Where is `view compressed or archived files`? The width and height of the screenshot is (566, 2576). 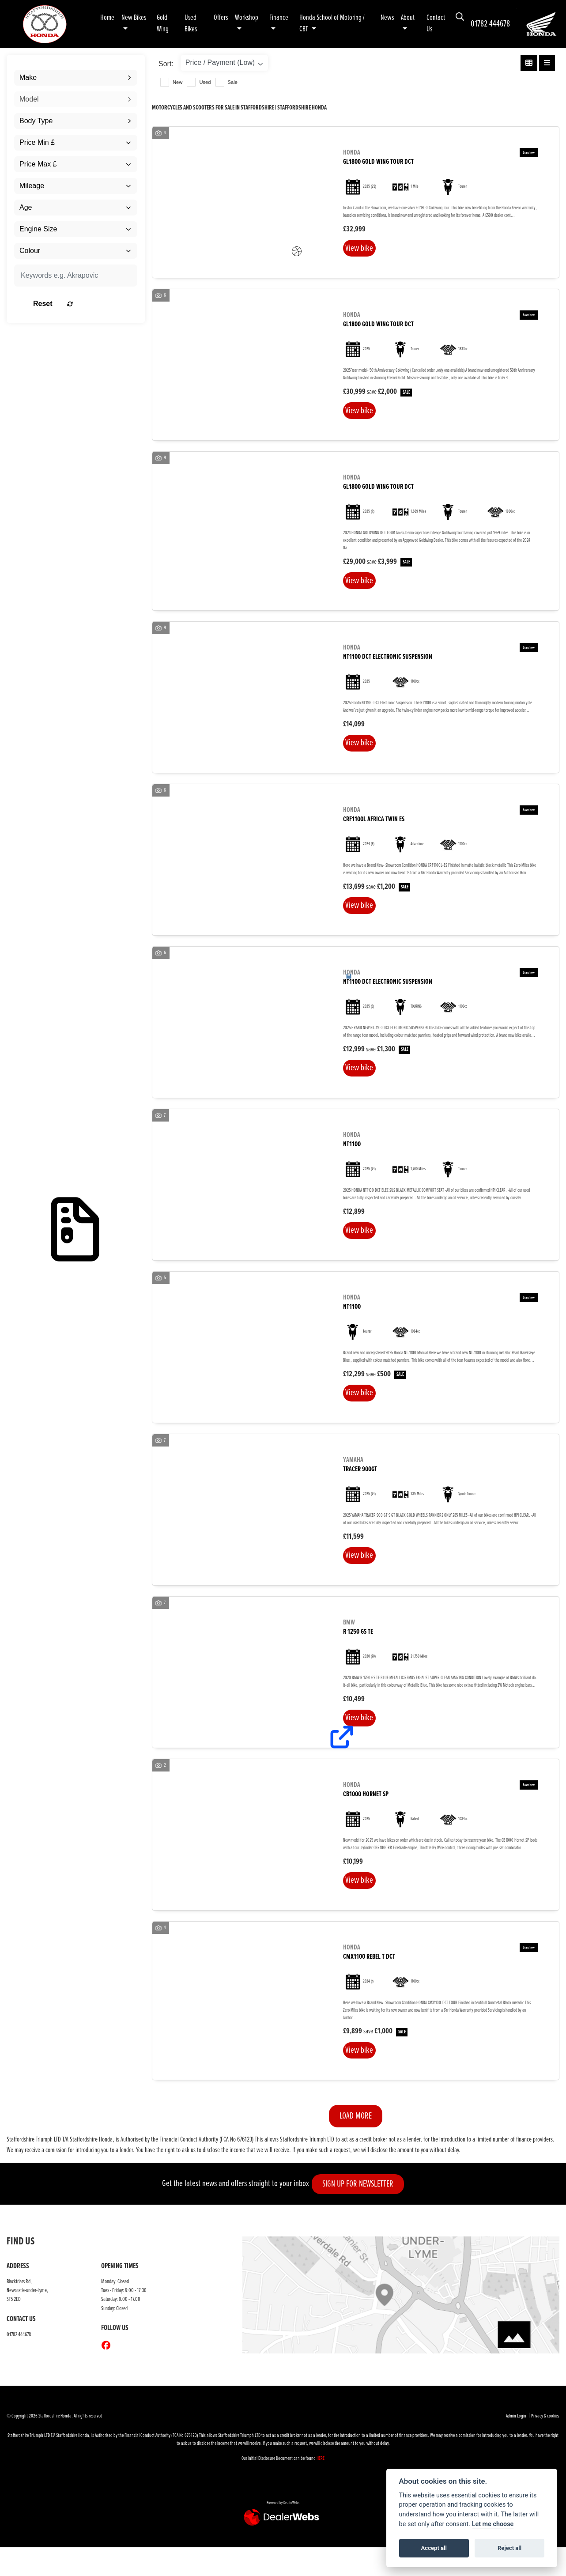
view compressed or archived files is located at coordinates (75, 1229).